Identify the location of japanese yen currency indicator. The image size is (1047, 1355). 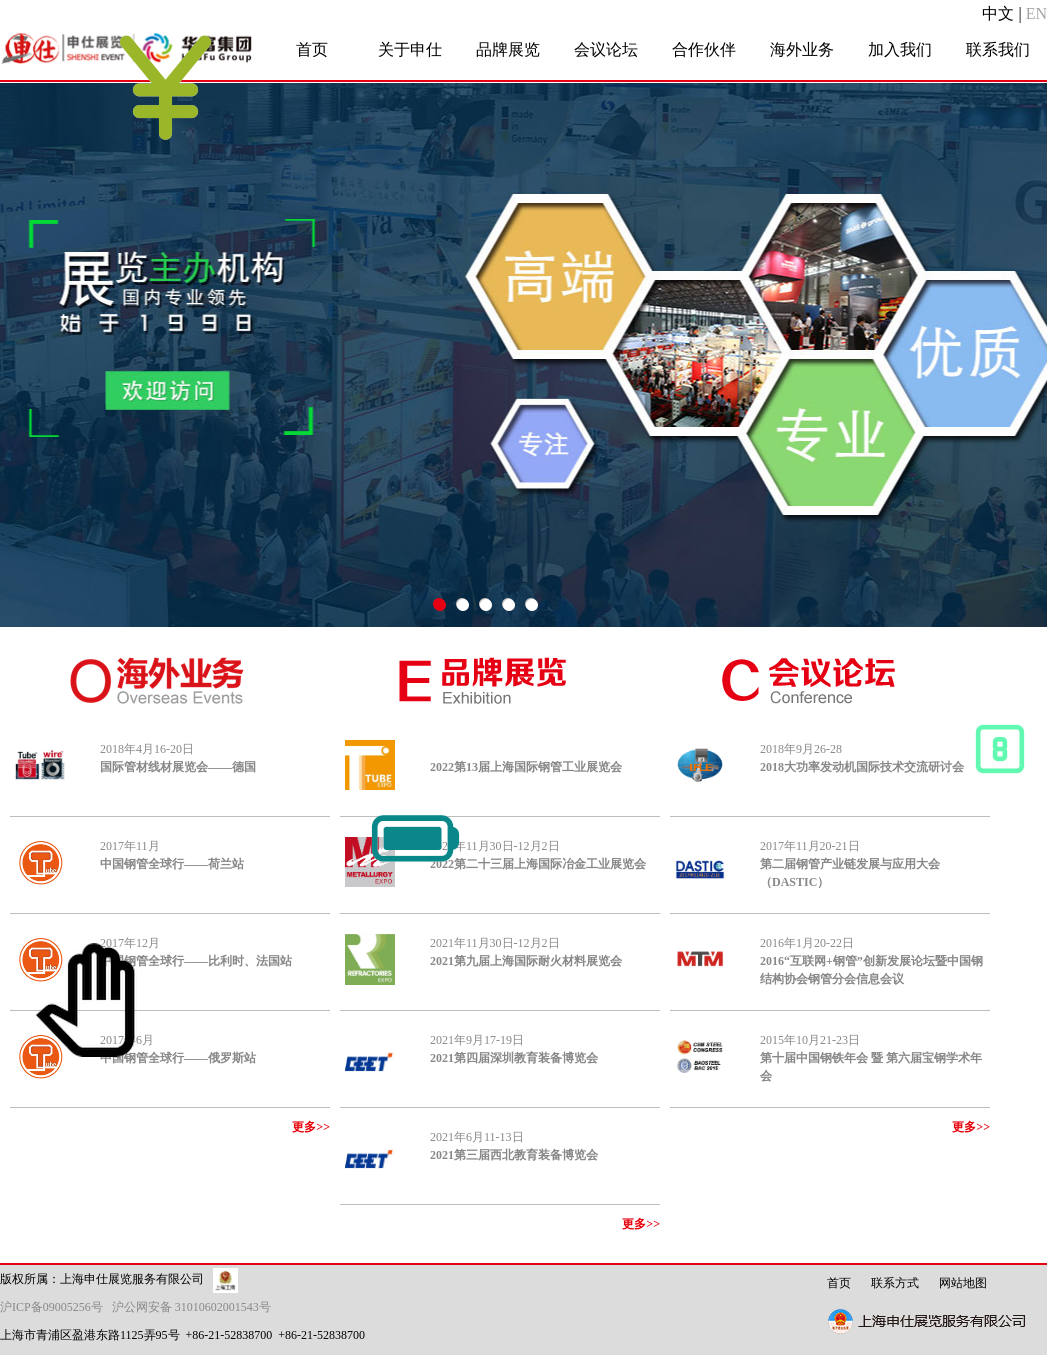
(165, 85).